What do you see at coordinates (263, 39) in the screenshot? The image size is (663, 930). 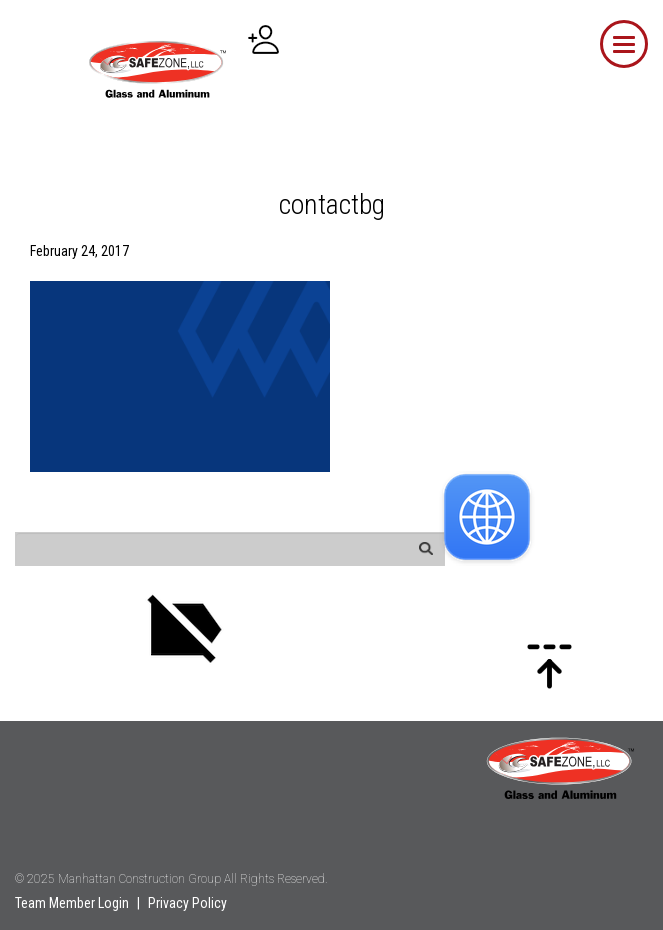 I see `add a new contact` at bounding box center [263, 39].